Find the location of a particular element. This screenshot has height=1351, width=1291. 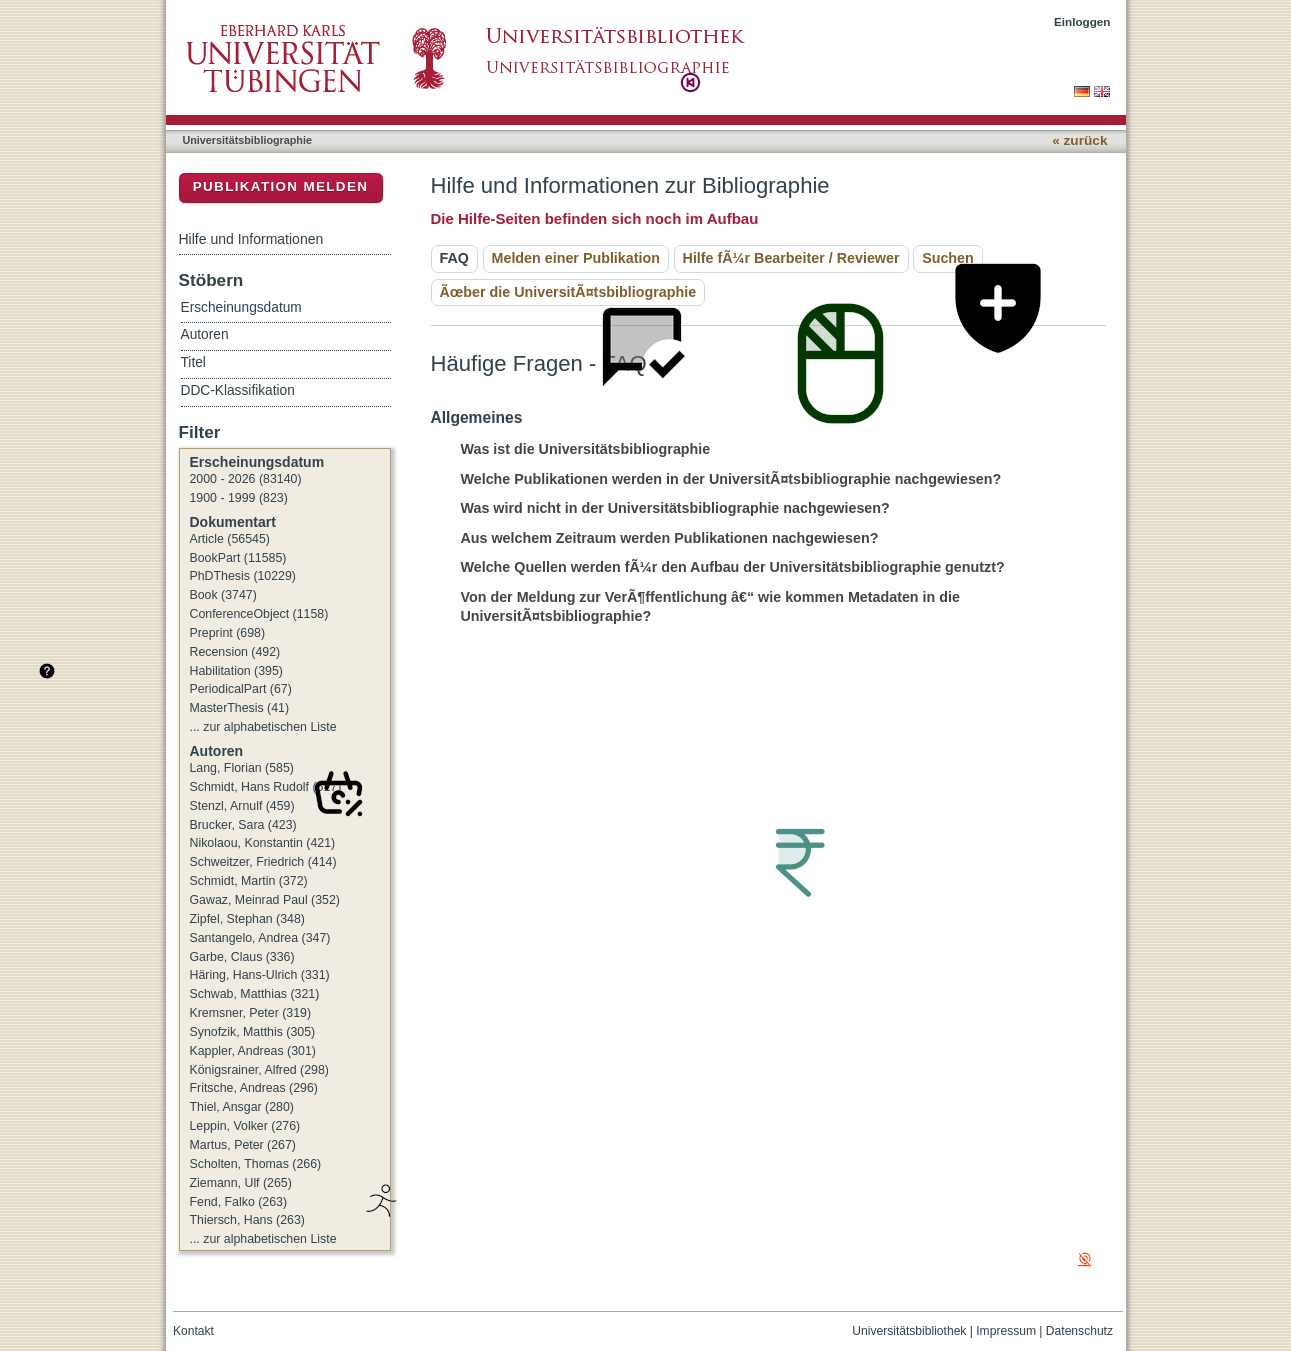

skip to previous track is located at coordinates (690, 82).